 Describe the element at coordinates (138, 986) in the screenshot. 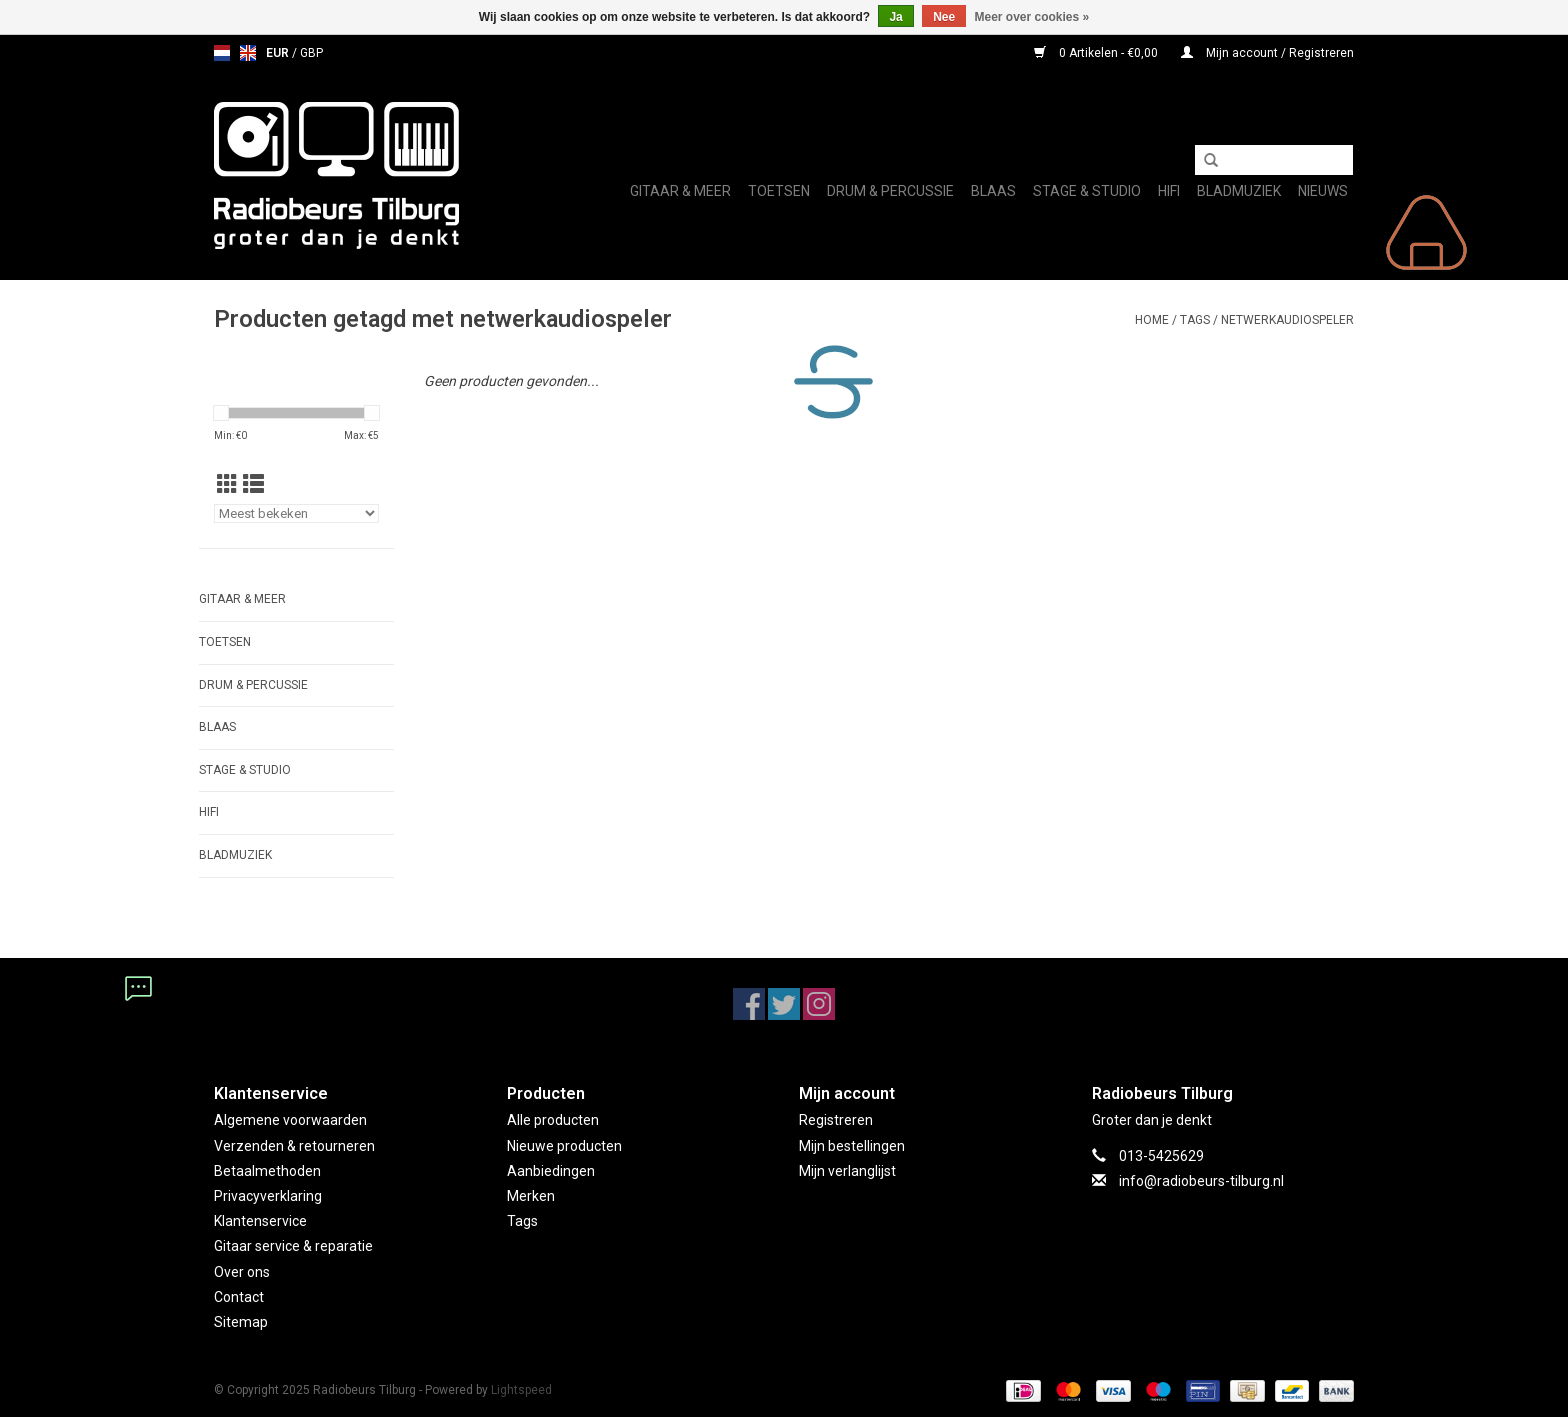

I see `open chat or messaging` at that location.